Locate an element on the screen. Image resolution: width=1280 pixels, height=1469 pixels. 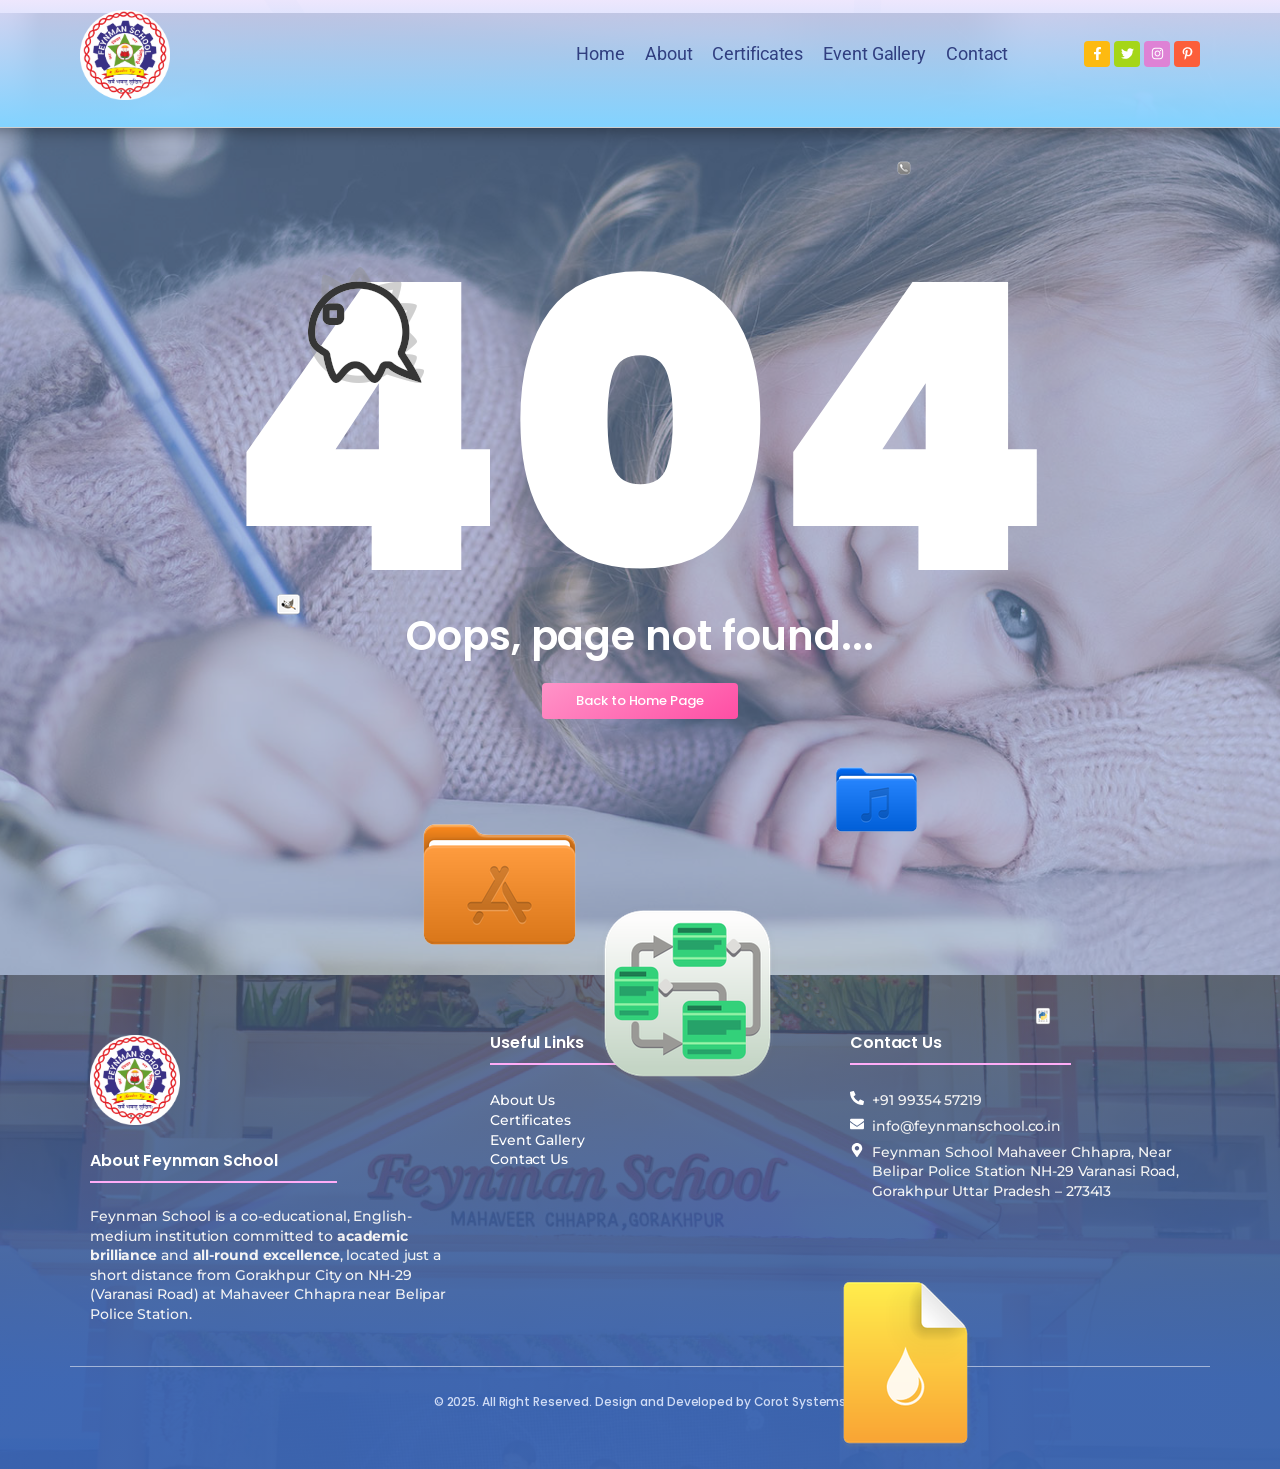
open the phone app to make a call is located at coordinates (904, 168).